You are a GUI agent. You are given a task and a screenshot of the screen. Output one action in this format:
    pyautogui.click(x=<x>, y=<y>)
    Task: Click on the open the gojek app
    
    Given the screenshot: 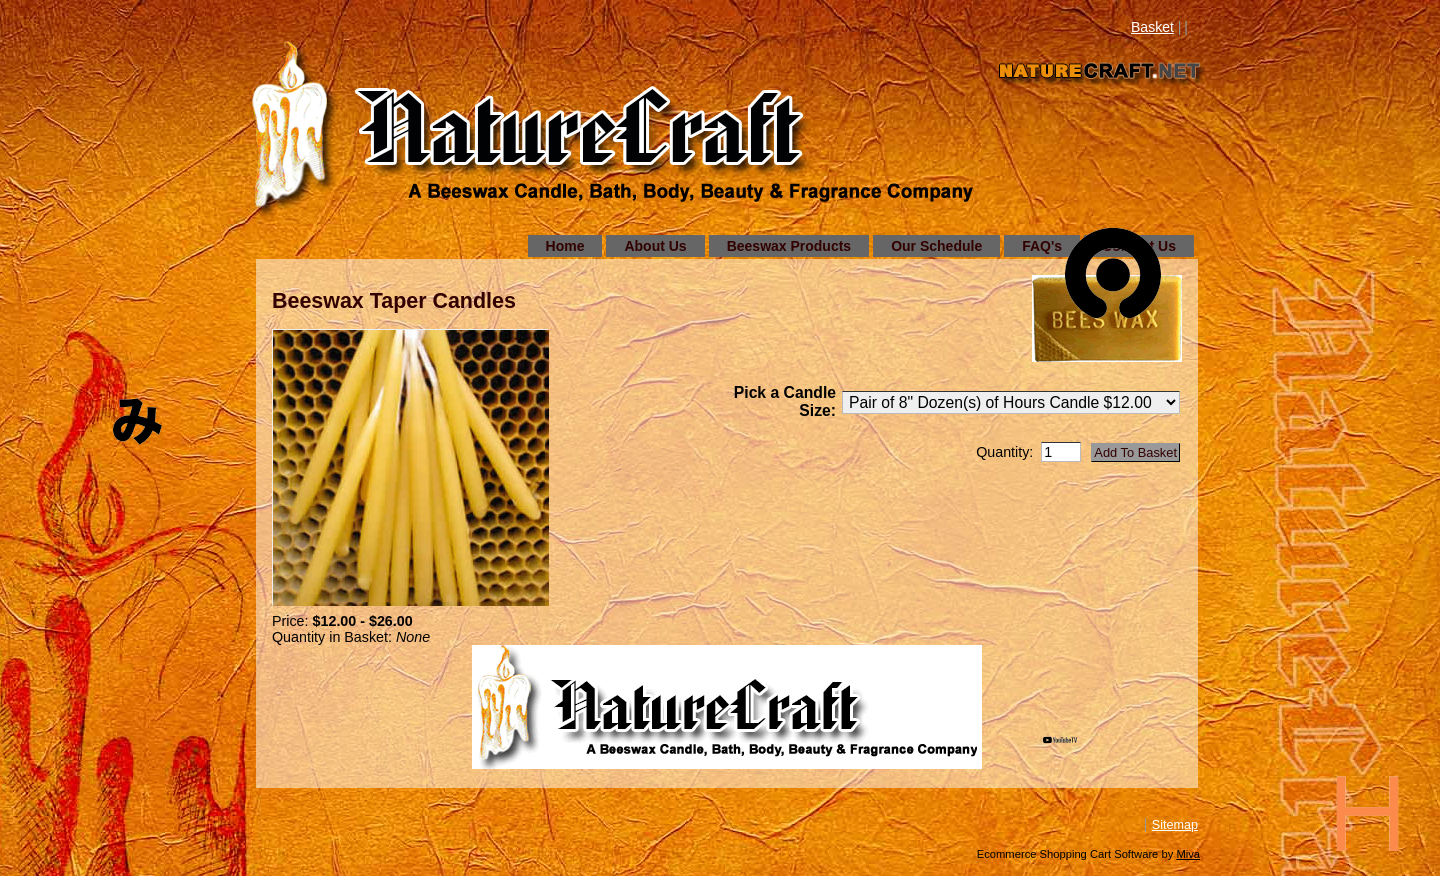 What is the action you would take?
    pyautogui.click(x=1113, y=273)
    